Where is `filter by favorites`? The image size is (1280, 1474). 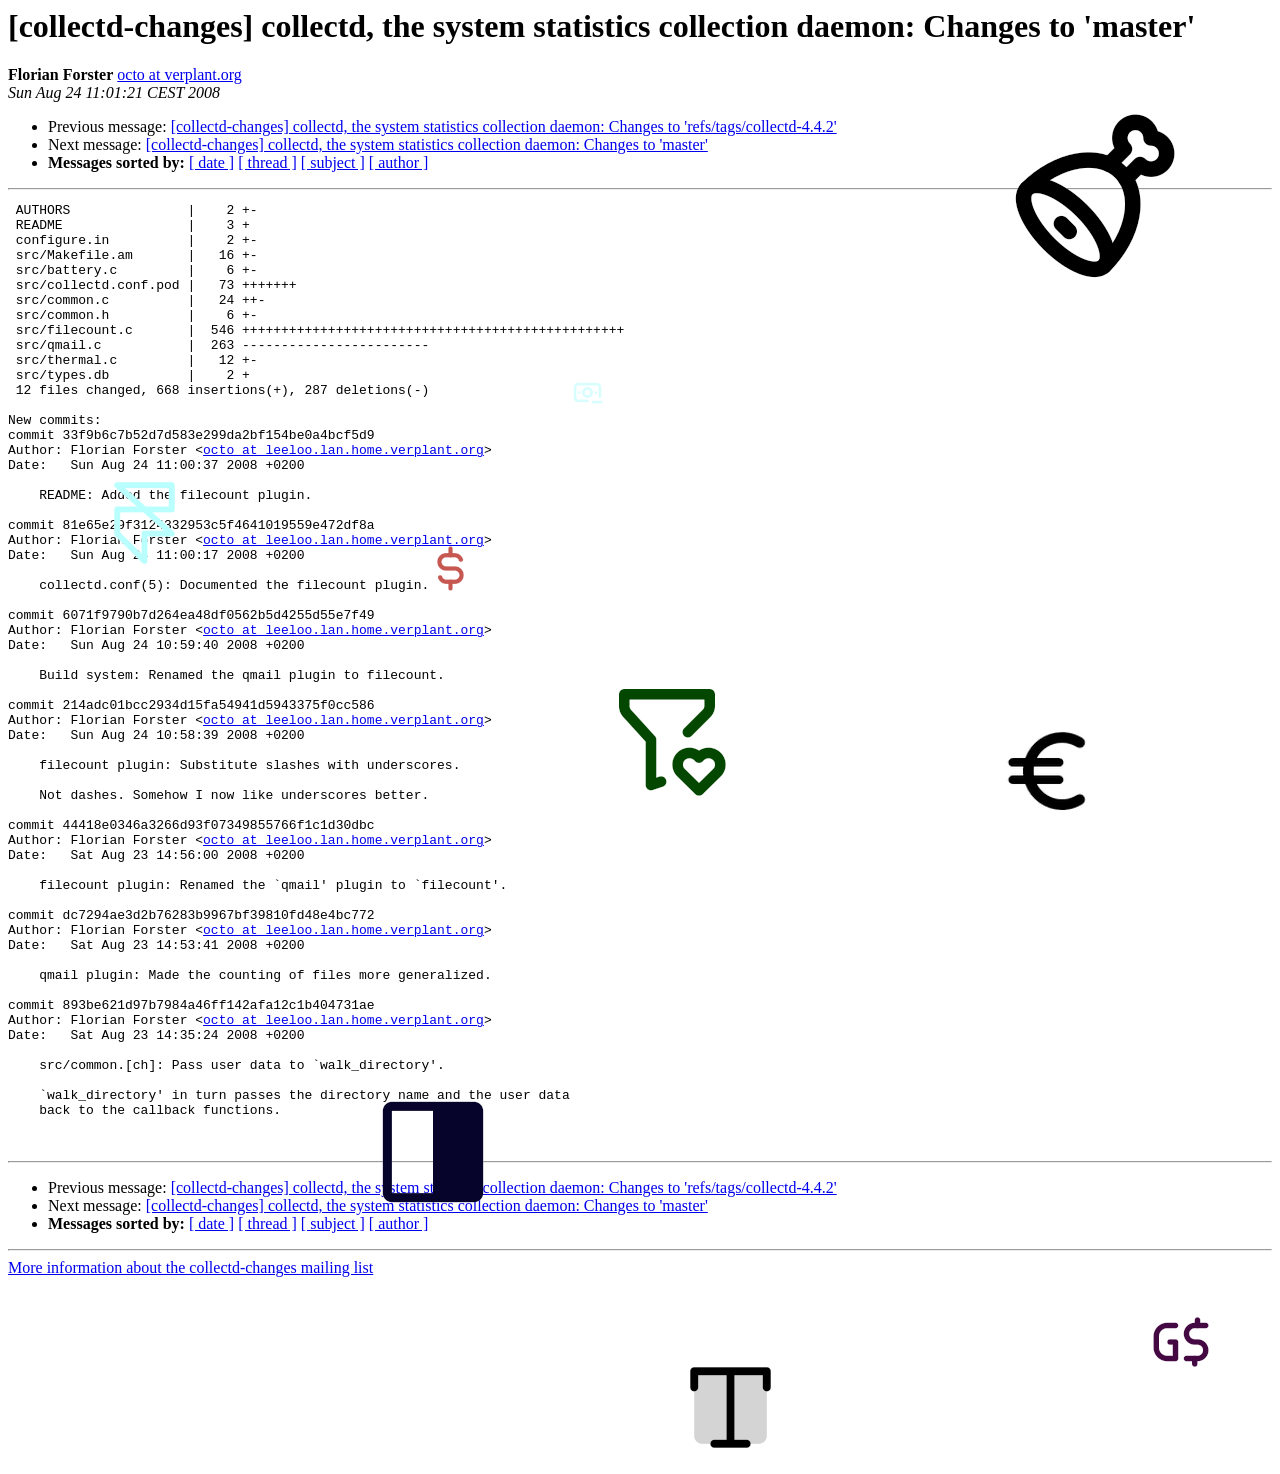
filter by favorites is located at coordinates (667, 737).